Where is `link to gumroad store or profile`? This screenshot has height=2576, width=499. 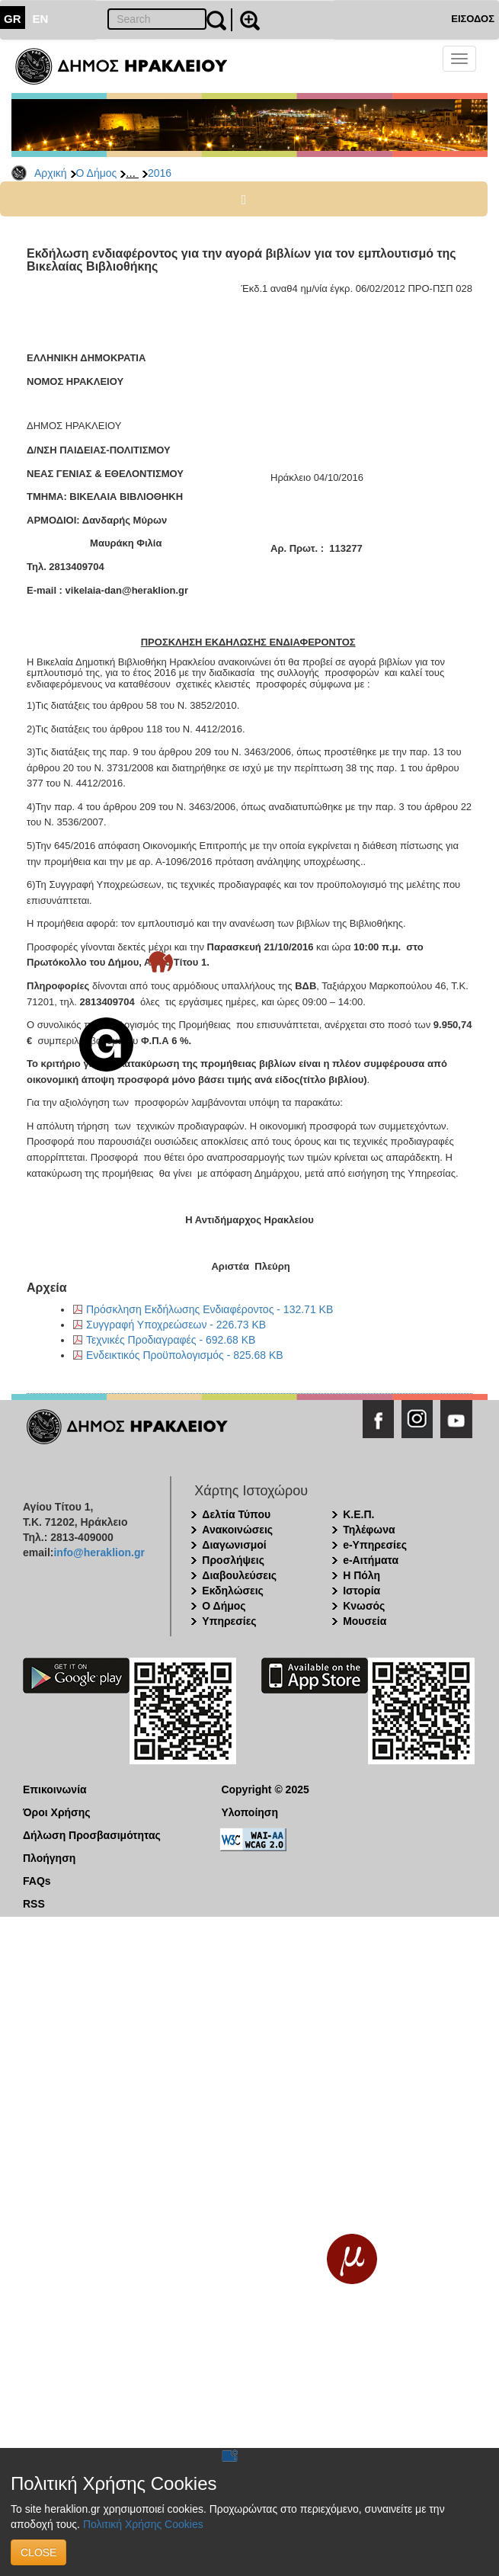 link to gumroad store or profile is located at coordinates (106, 1044).